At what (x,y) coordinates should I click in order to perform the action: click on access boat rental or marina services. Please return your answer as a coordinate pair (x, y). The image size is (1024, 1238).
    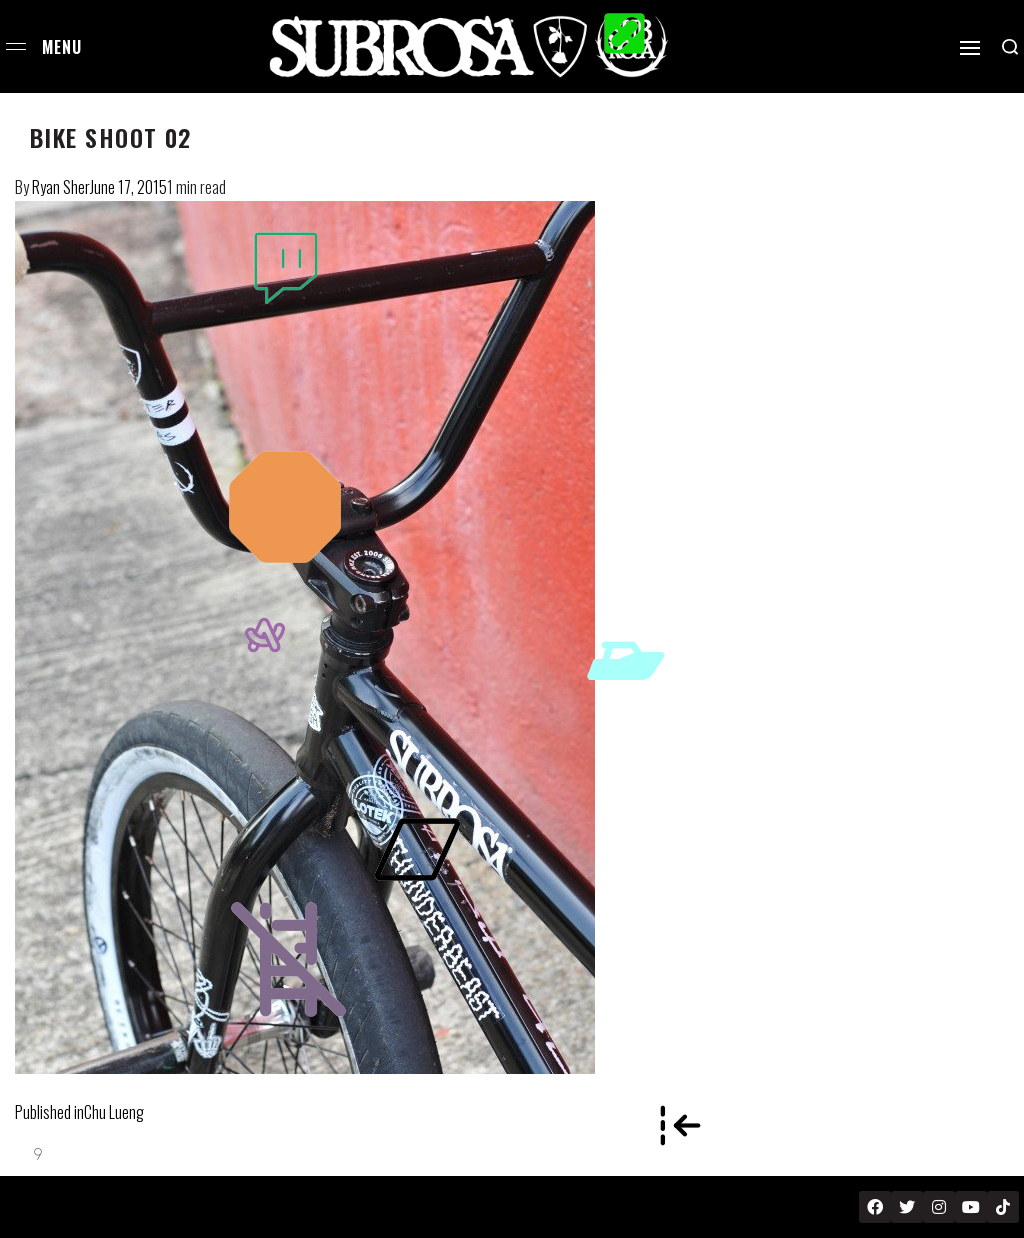
    Looking at the image, I should click on (626, 659).